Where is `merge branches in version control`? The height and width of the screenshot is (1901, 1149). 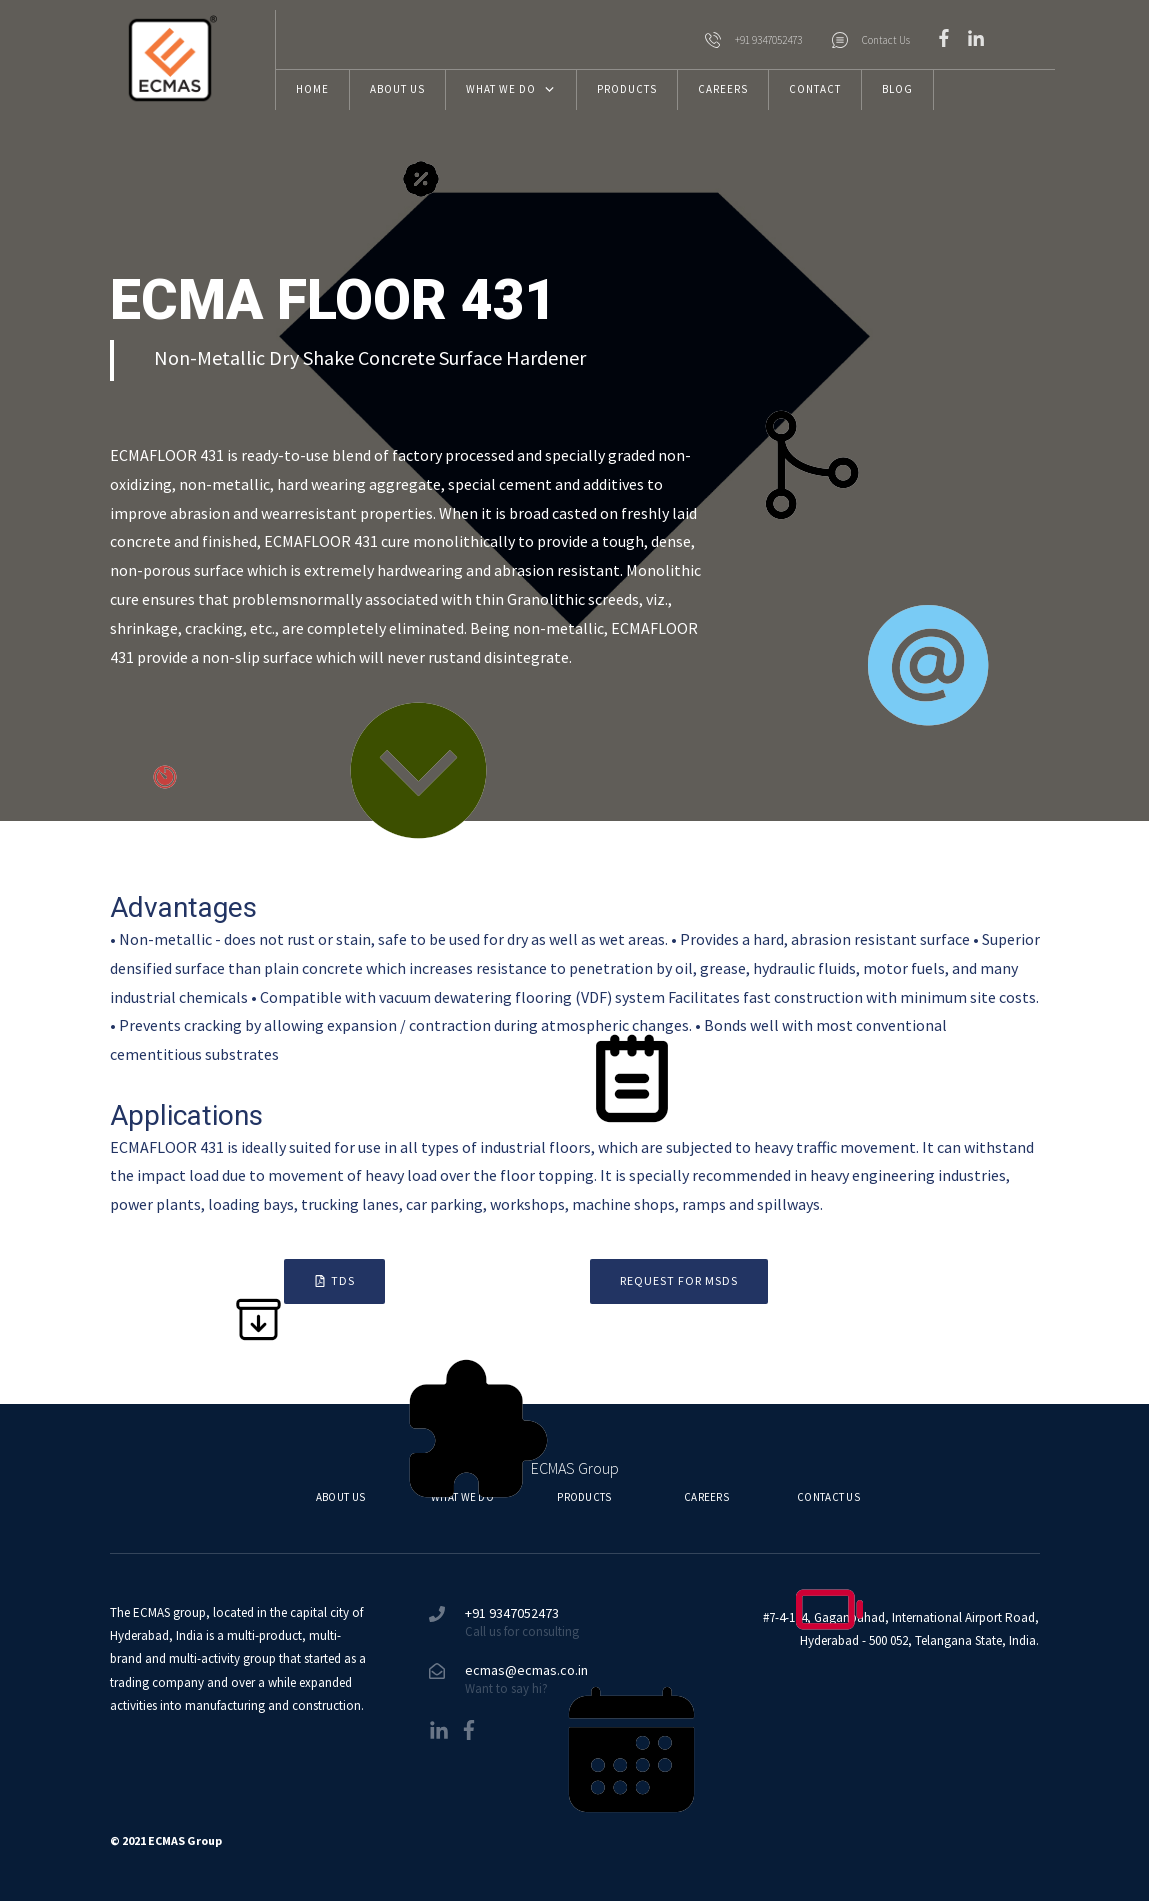
merge branches in version control is located at coordinates (812, 465).